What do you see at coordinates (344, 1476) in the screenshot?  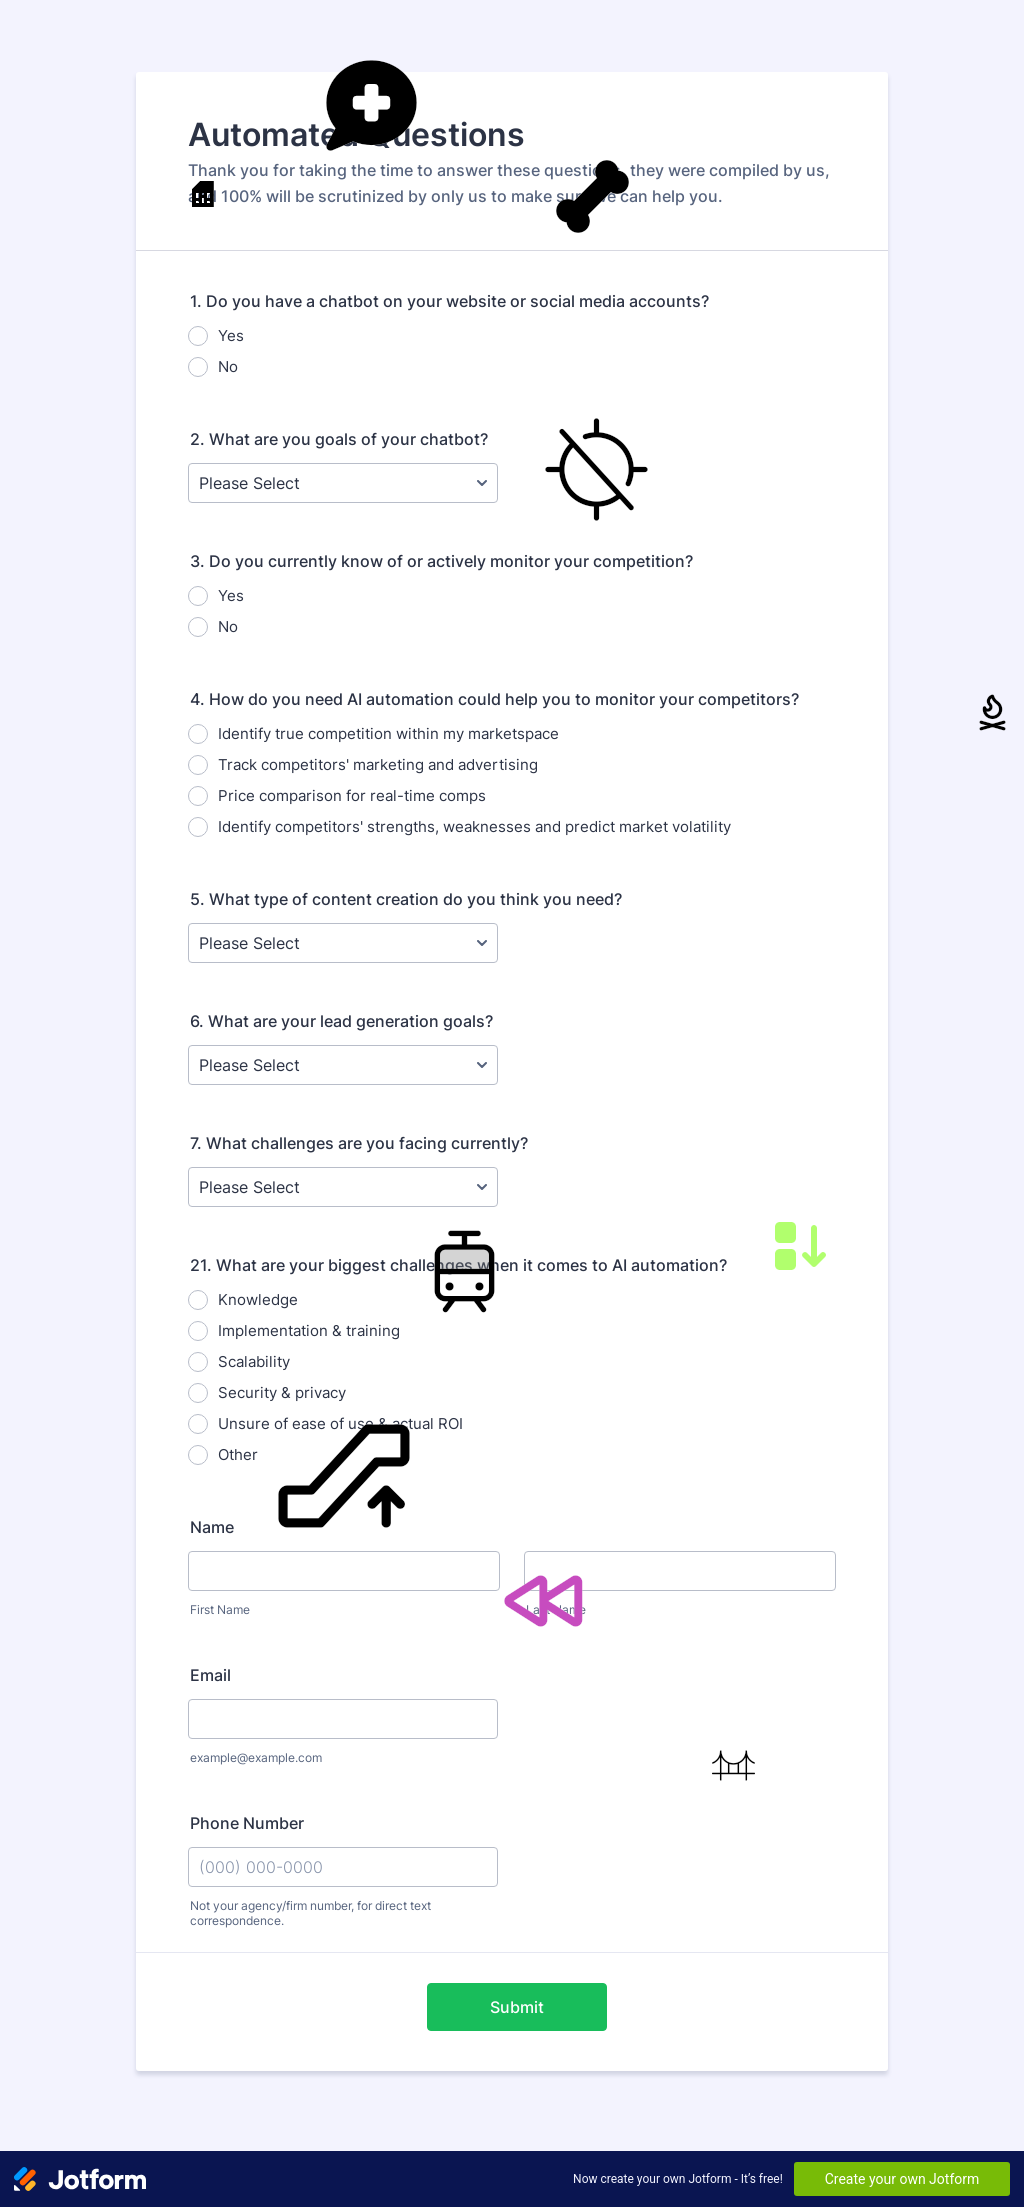 I see `indicates escalator going up` at bounding box center [344, 1476].